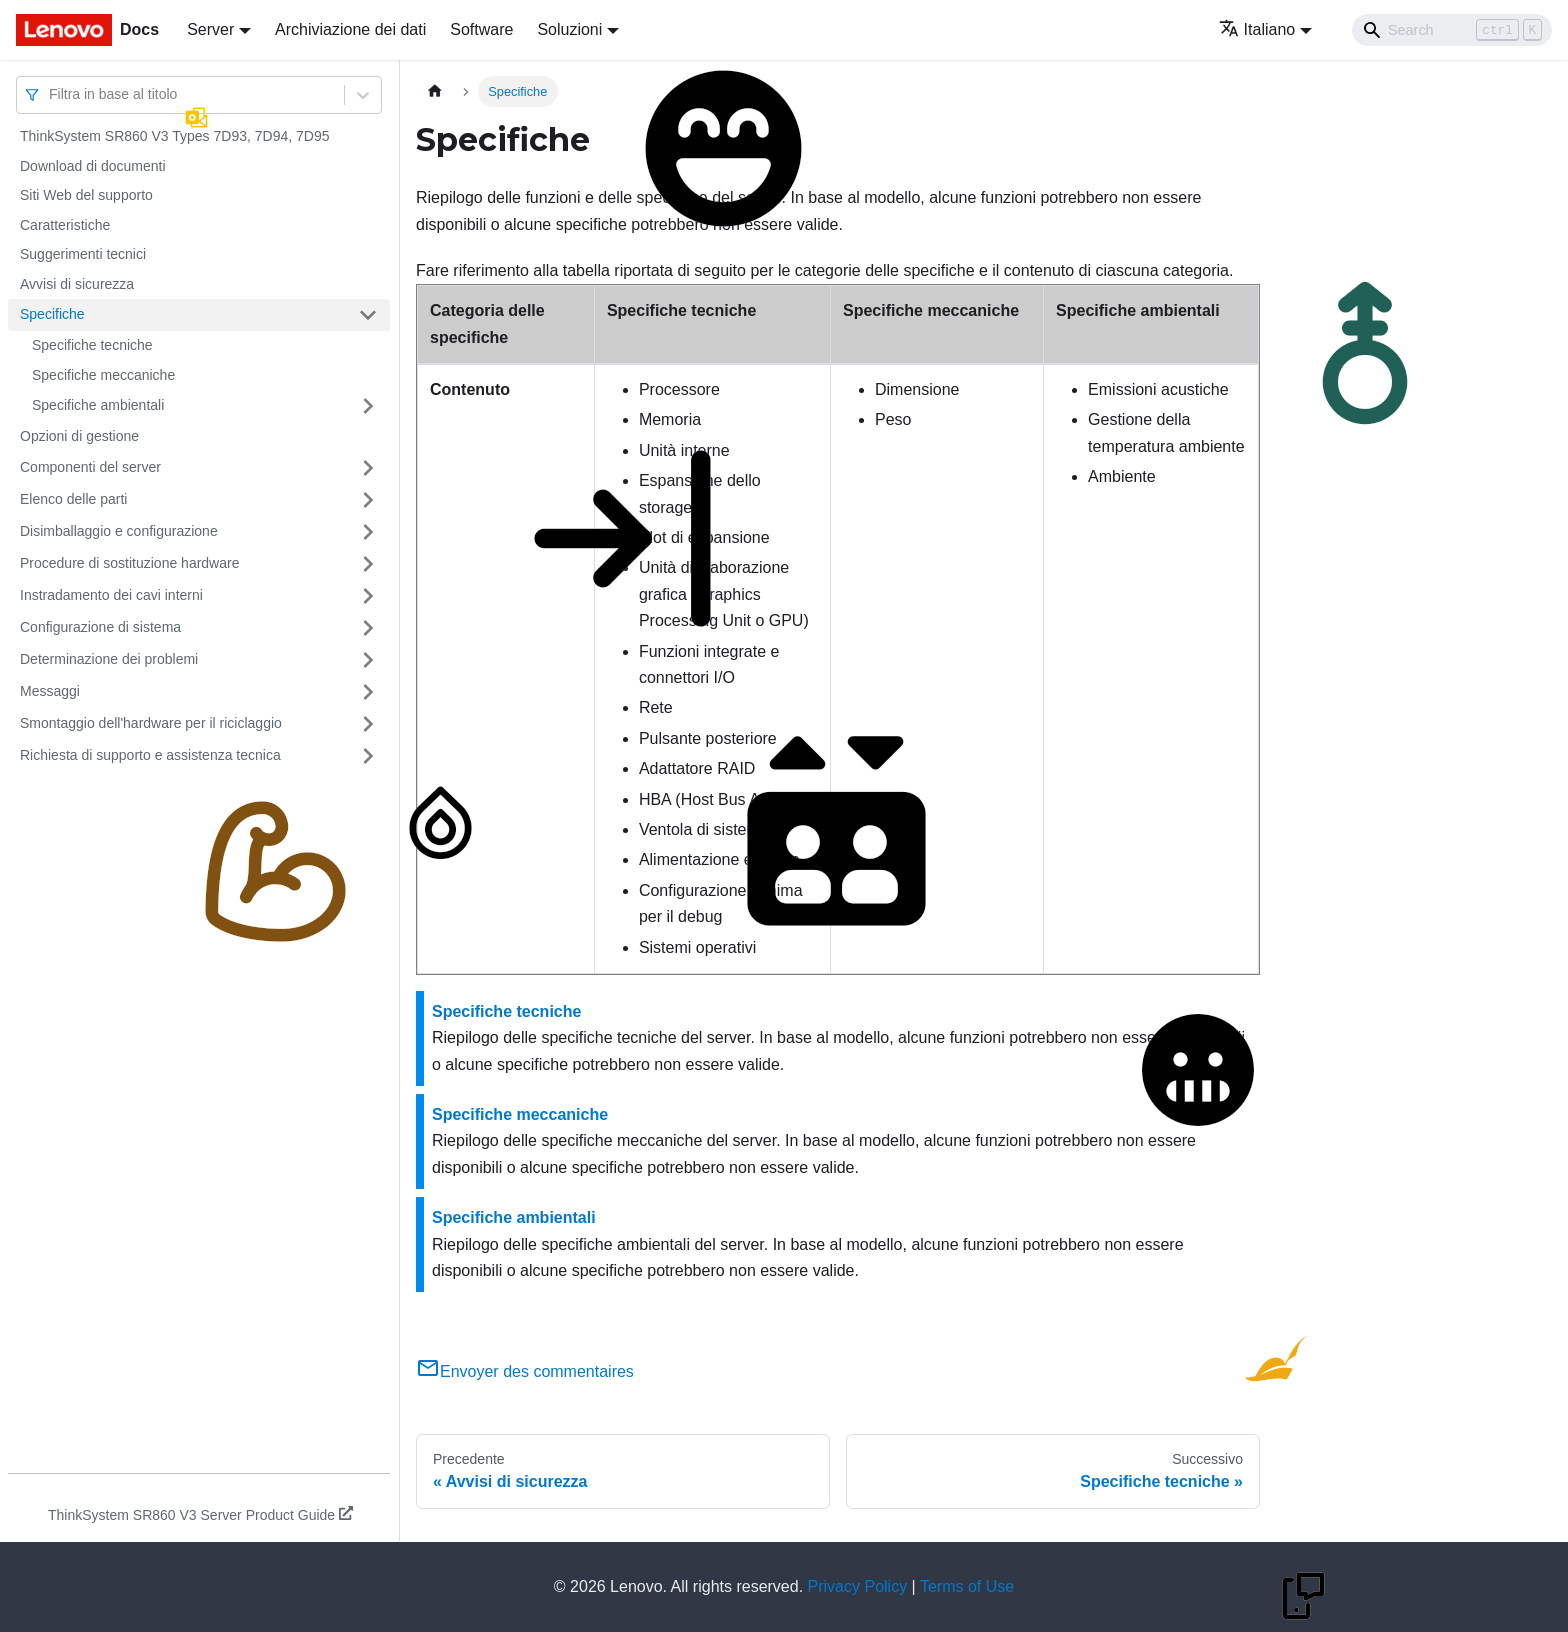 This screenshot has height=1632, width=1568. What do you see at coordinates (440, 824) in the screenshot?
I see `access Drops language learning app` at bounding box center [440, 824].